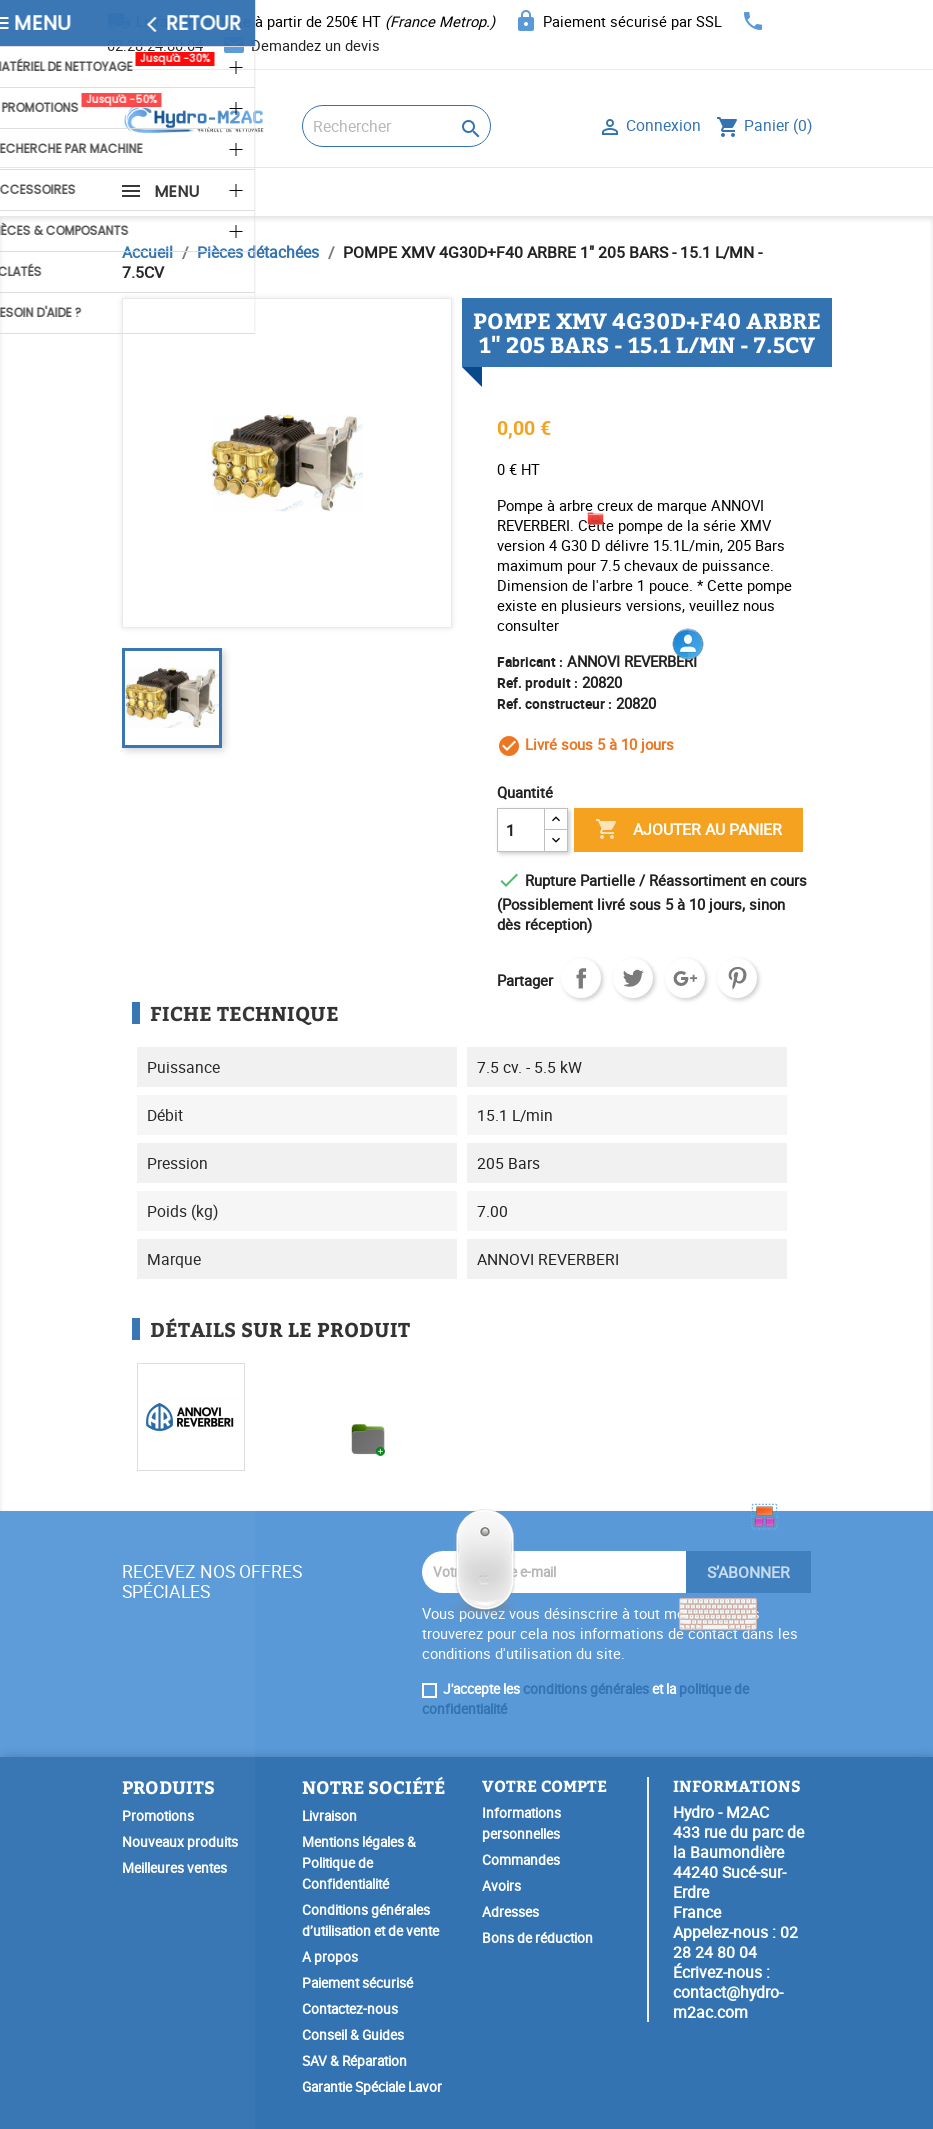 Image resolution: width=933 pixels, height=2129 pixels. Describe the element at coordinates (485, 1563) in the screenshot. I see `connect a bluetooth mouse` at that location.